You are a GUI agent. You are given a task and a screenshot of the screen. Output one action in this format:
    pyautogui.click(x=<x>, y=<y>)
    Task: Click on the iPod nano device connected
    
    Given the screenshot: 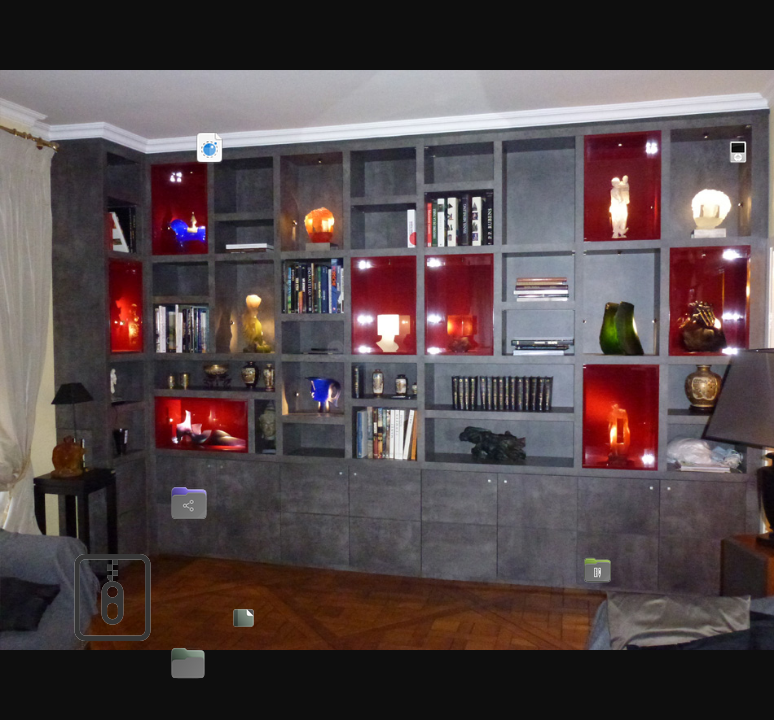 What is the action you would take?
    pyautogui.click(x=738, y=147)
    